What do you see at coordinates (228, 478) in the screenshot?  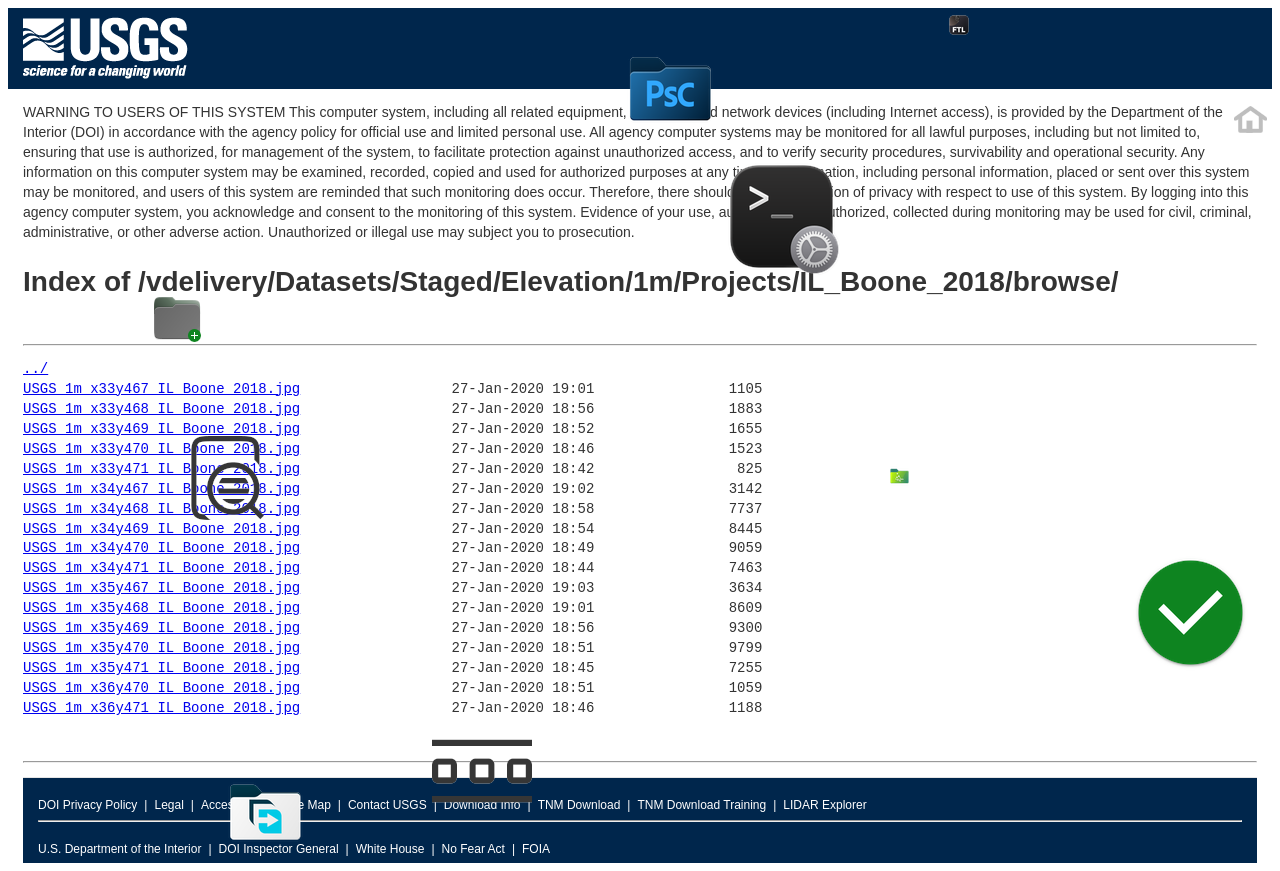 I see `open document viewer app` at bounding box center [228, 478].